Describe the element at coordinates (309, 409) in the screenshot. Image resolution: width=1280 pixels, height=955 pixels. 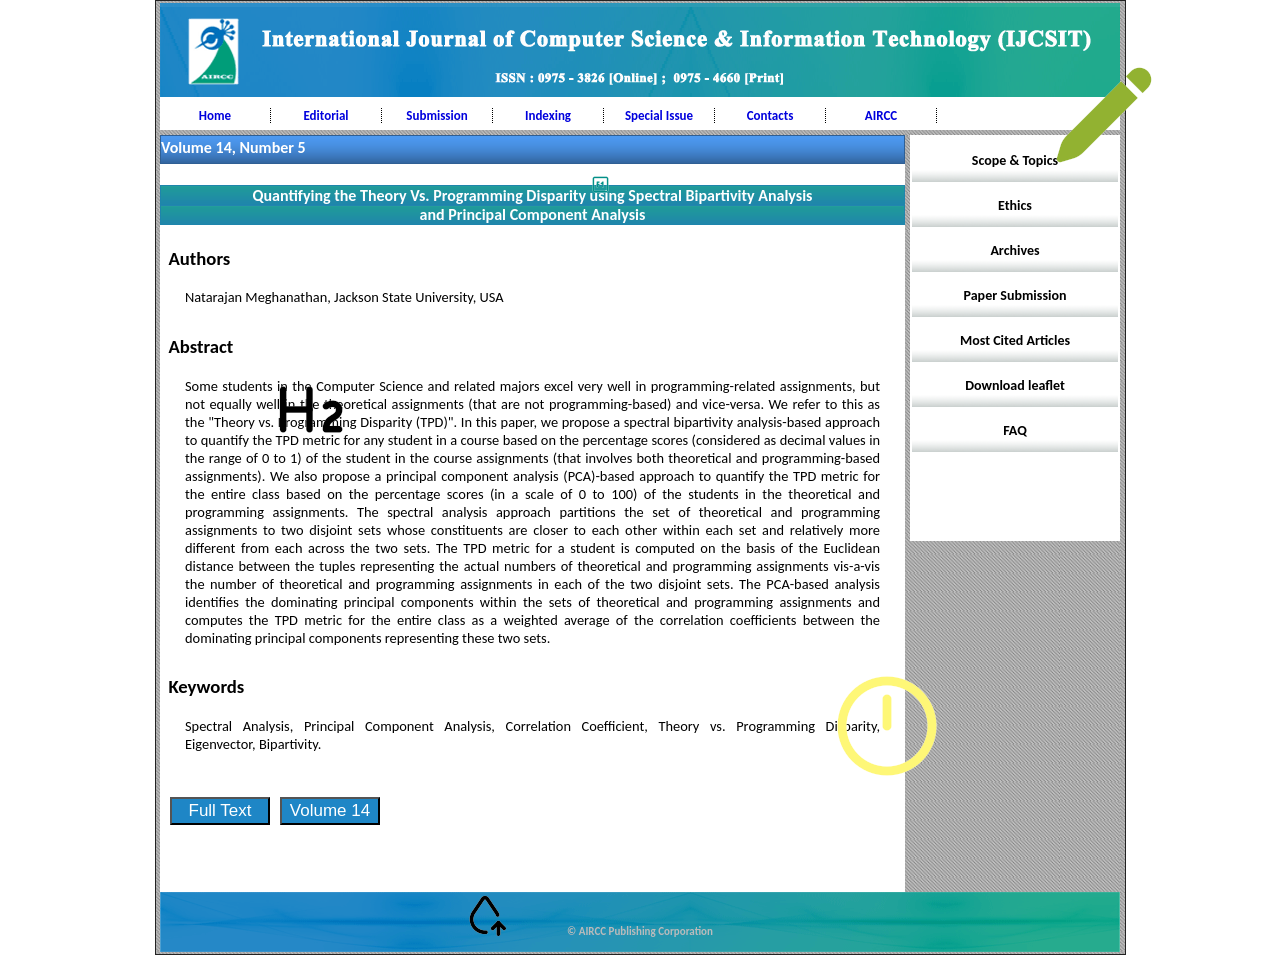
I see `format text as heading level 2` at that location.